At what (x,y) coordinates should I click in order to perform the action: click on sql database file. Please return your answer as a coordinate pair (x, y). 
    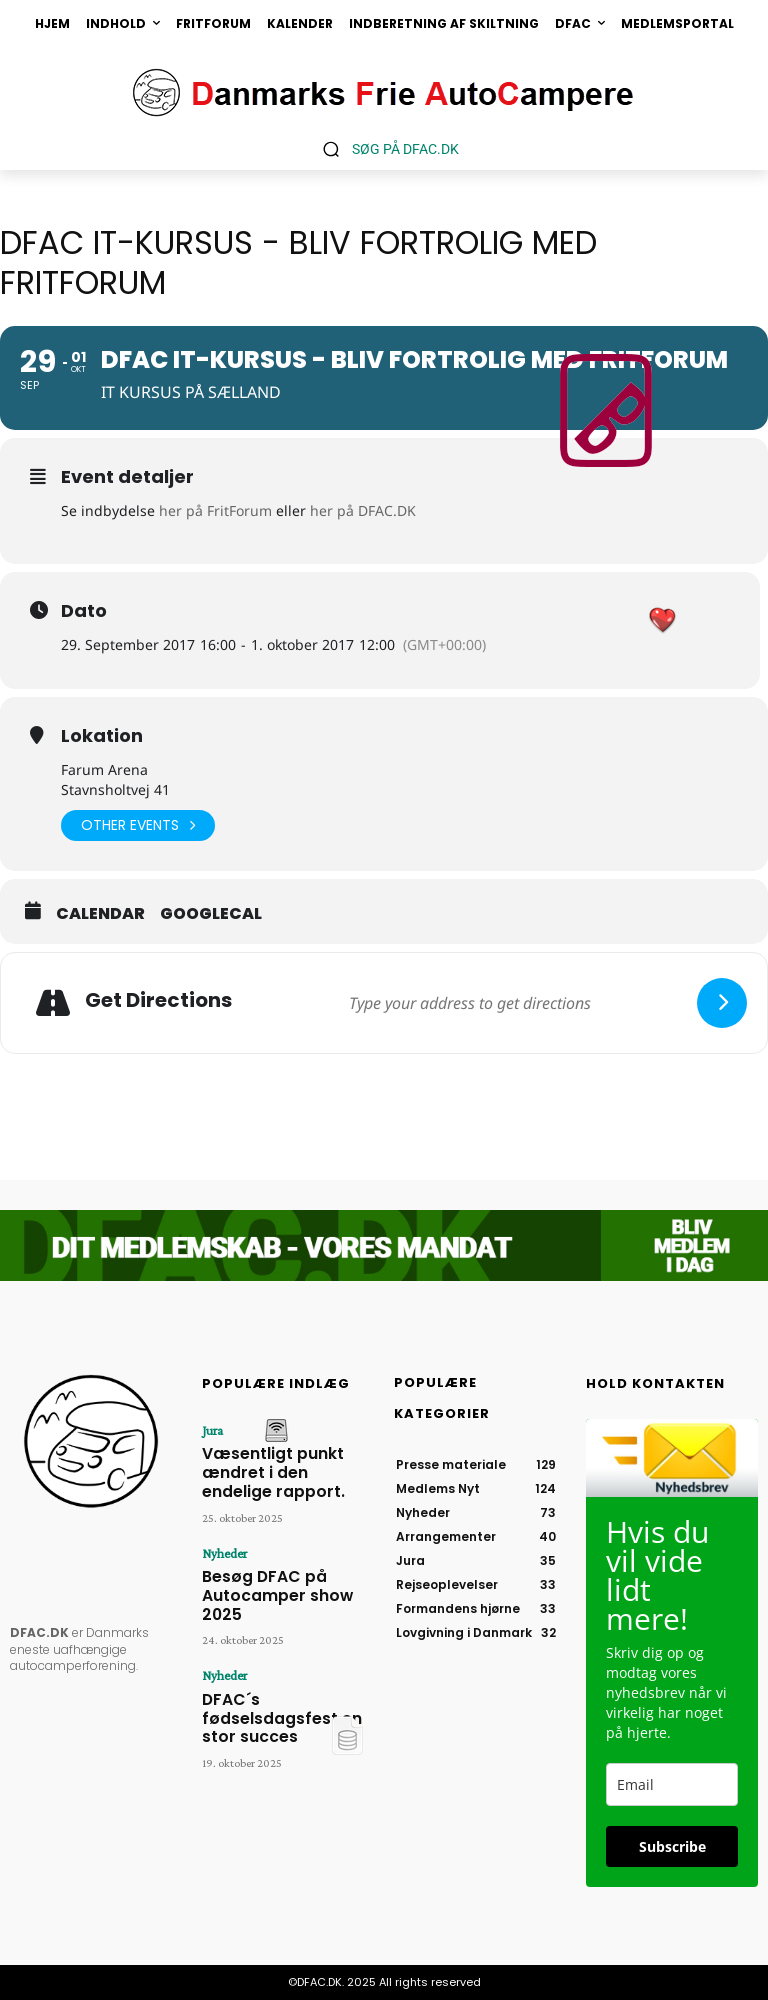
    Looking at the image, I should click on (347, 1735).